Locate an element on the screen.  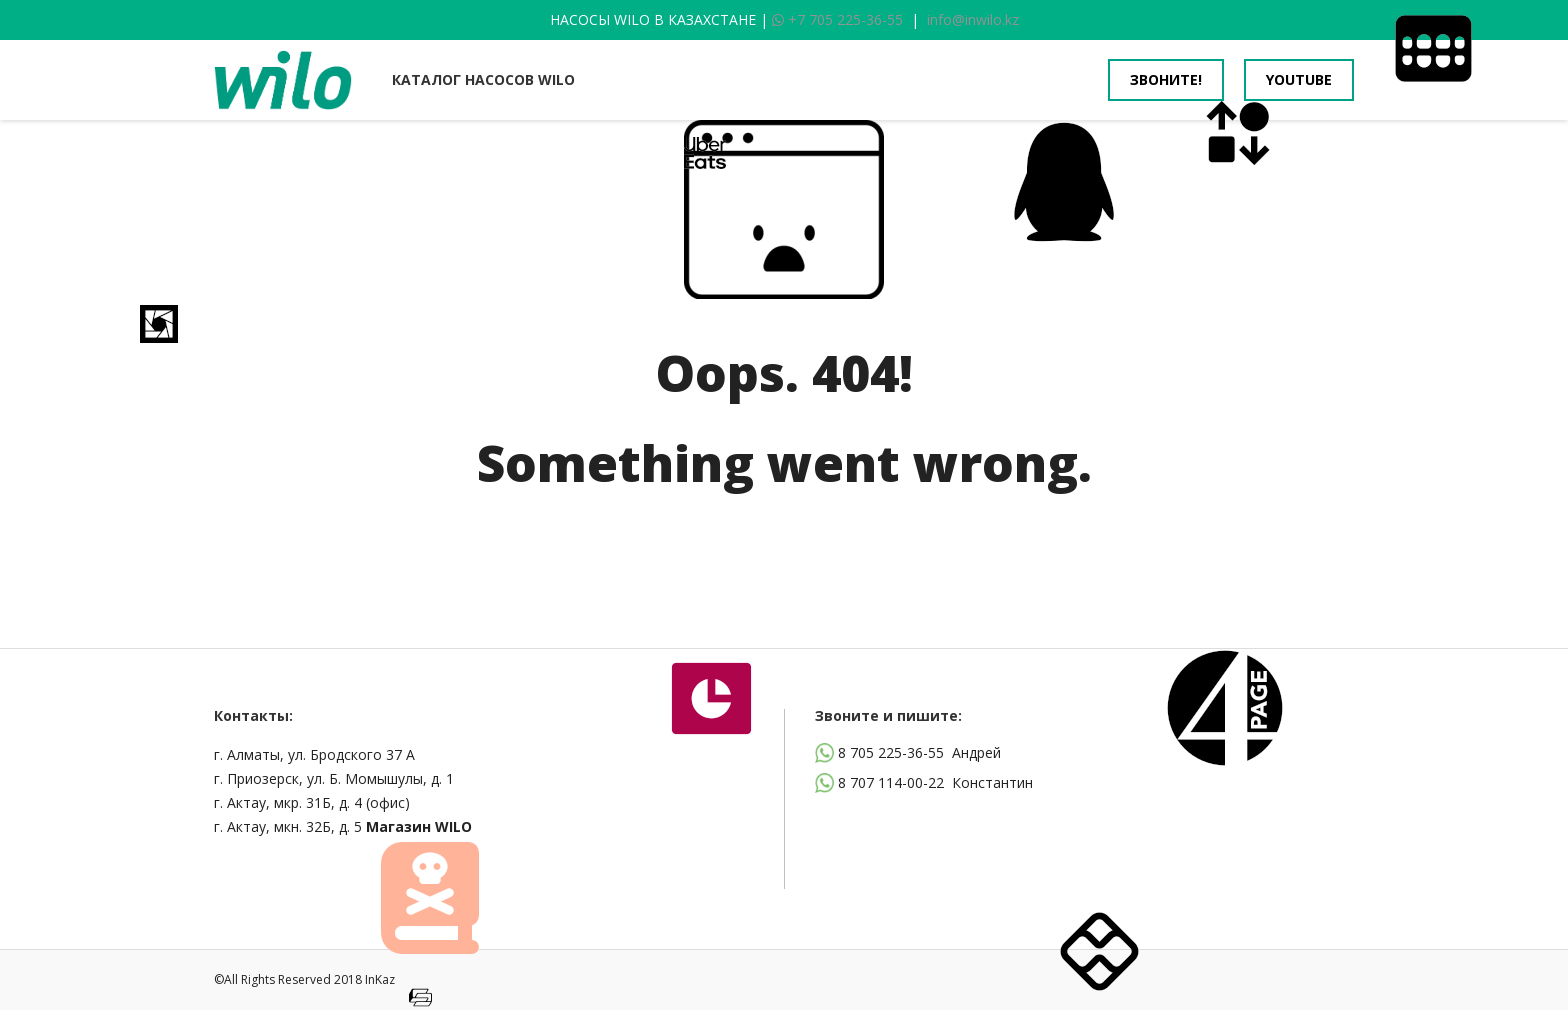
open google lens for visual search is located at coordinates (159, 324).